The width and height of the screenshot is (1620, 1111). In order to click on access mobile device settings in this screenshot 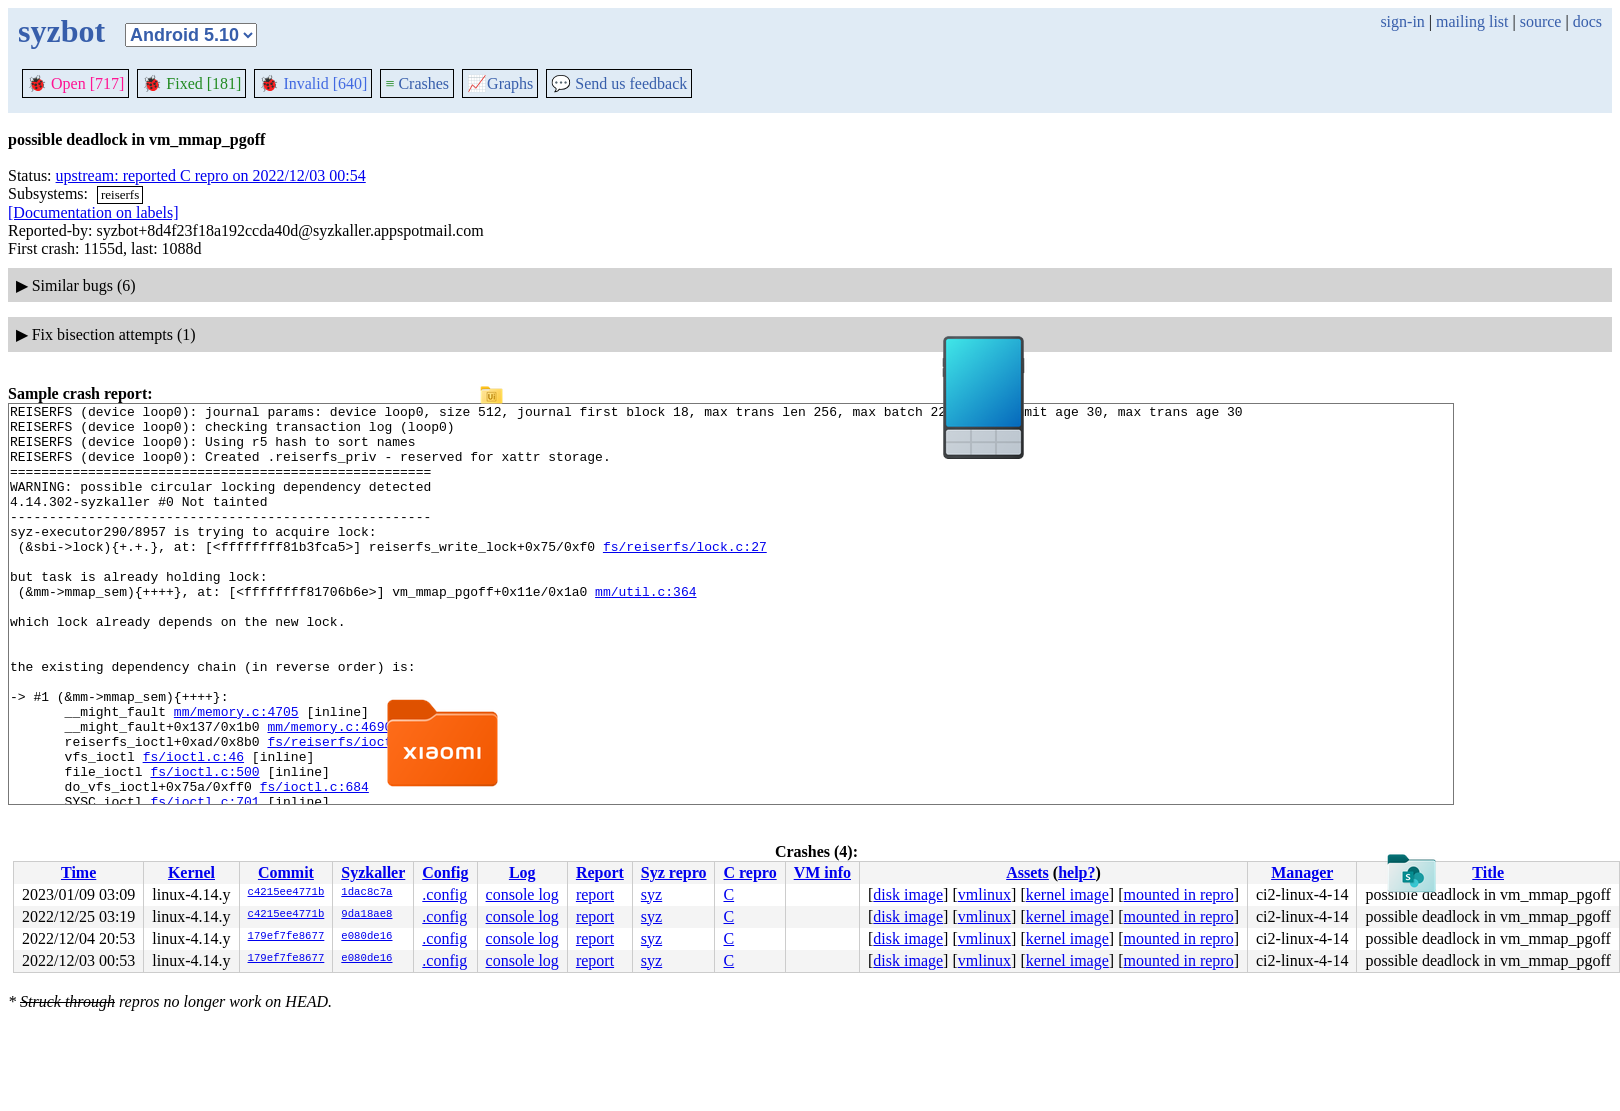, I will do `click(983, 397)`.